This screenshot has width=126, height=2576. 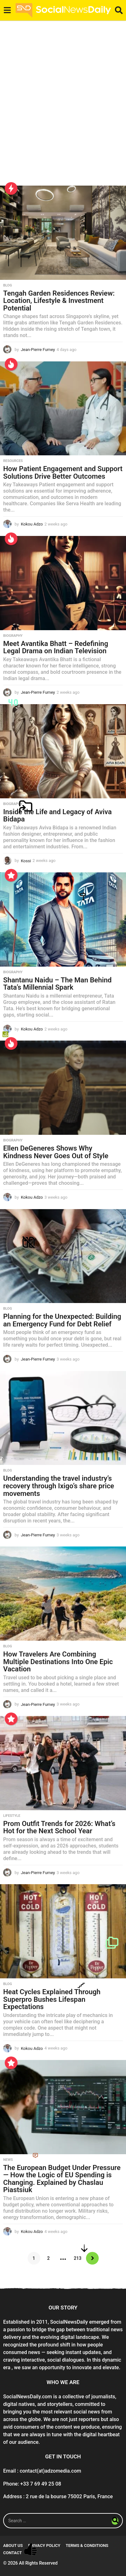 I want to click on nintendo switch controller disconnected, so click(x=29, y=1242).